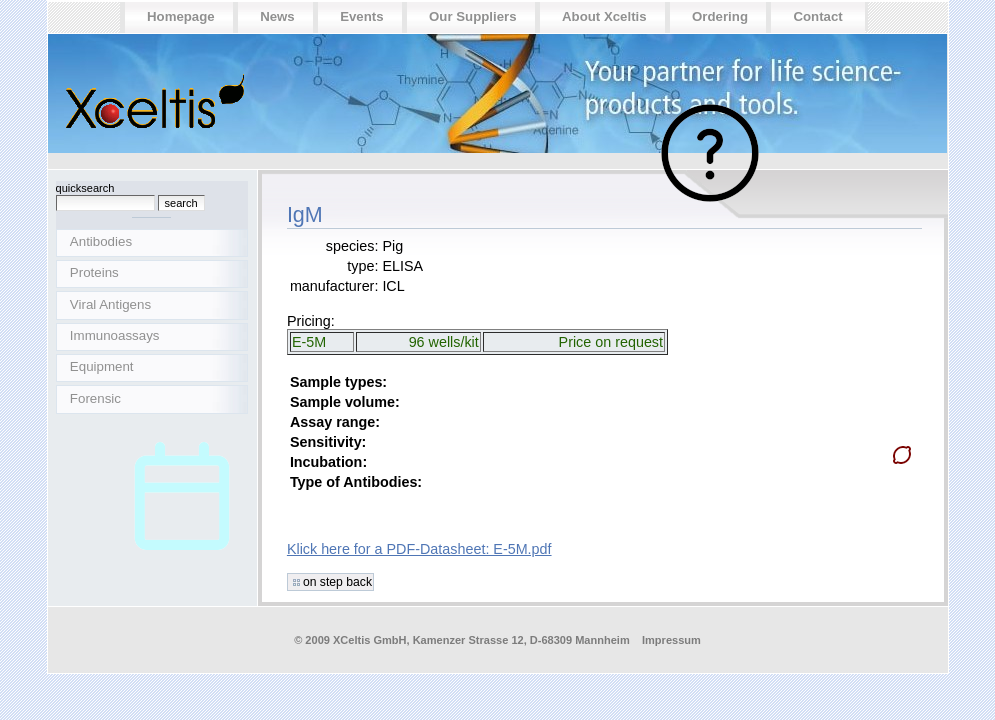 The image size is (995, 720). Describe the element at coordinates (182, 496) in the screenshot. I see `view calendar or scheduled events` at that location.